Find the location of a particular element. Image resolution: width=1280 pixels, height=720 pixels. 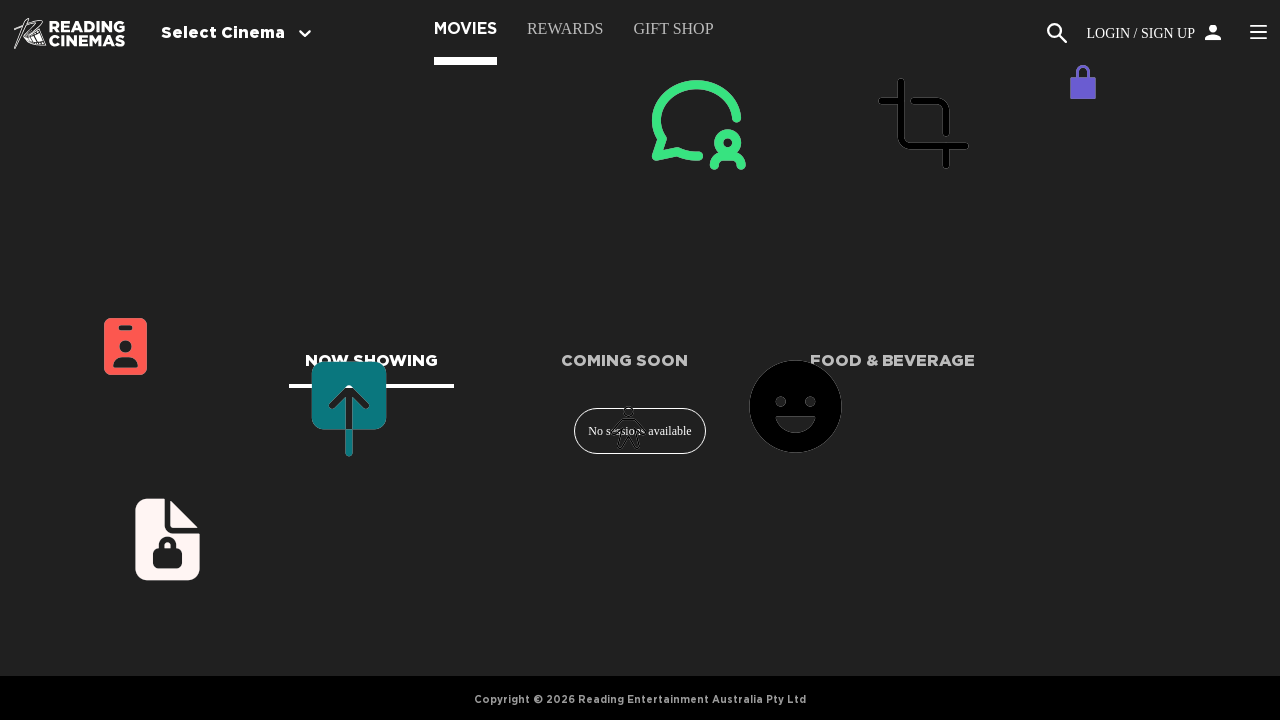

rate your experience positively is located at coordinates (795, 406).